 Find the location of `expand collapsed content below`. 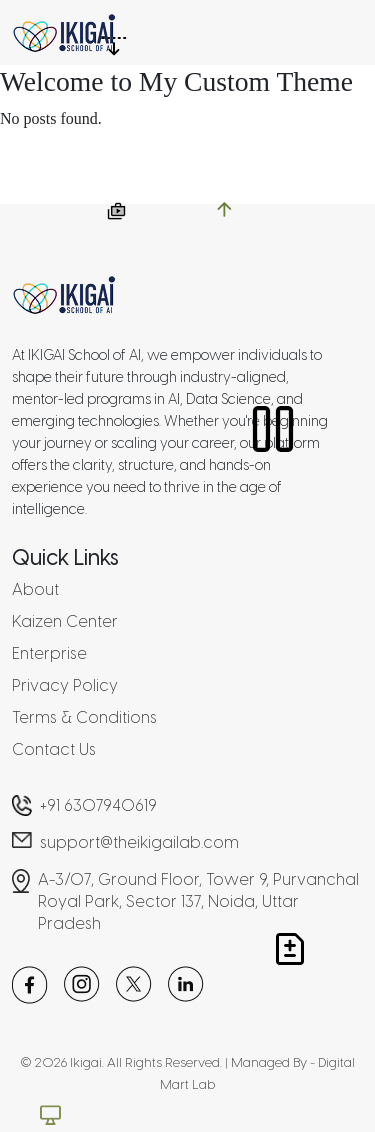

expand collapsed content below is located at coordinates (114, 46).